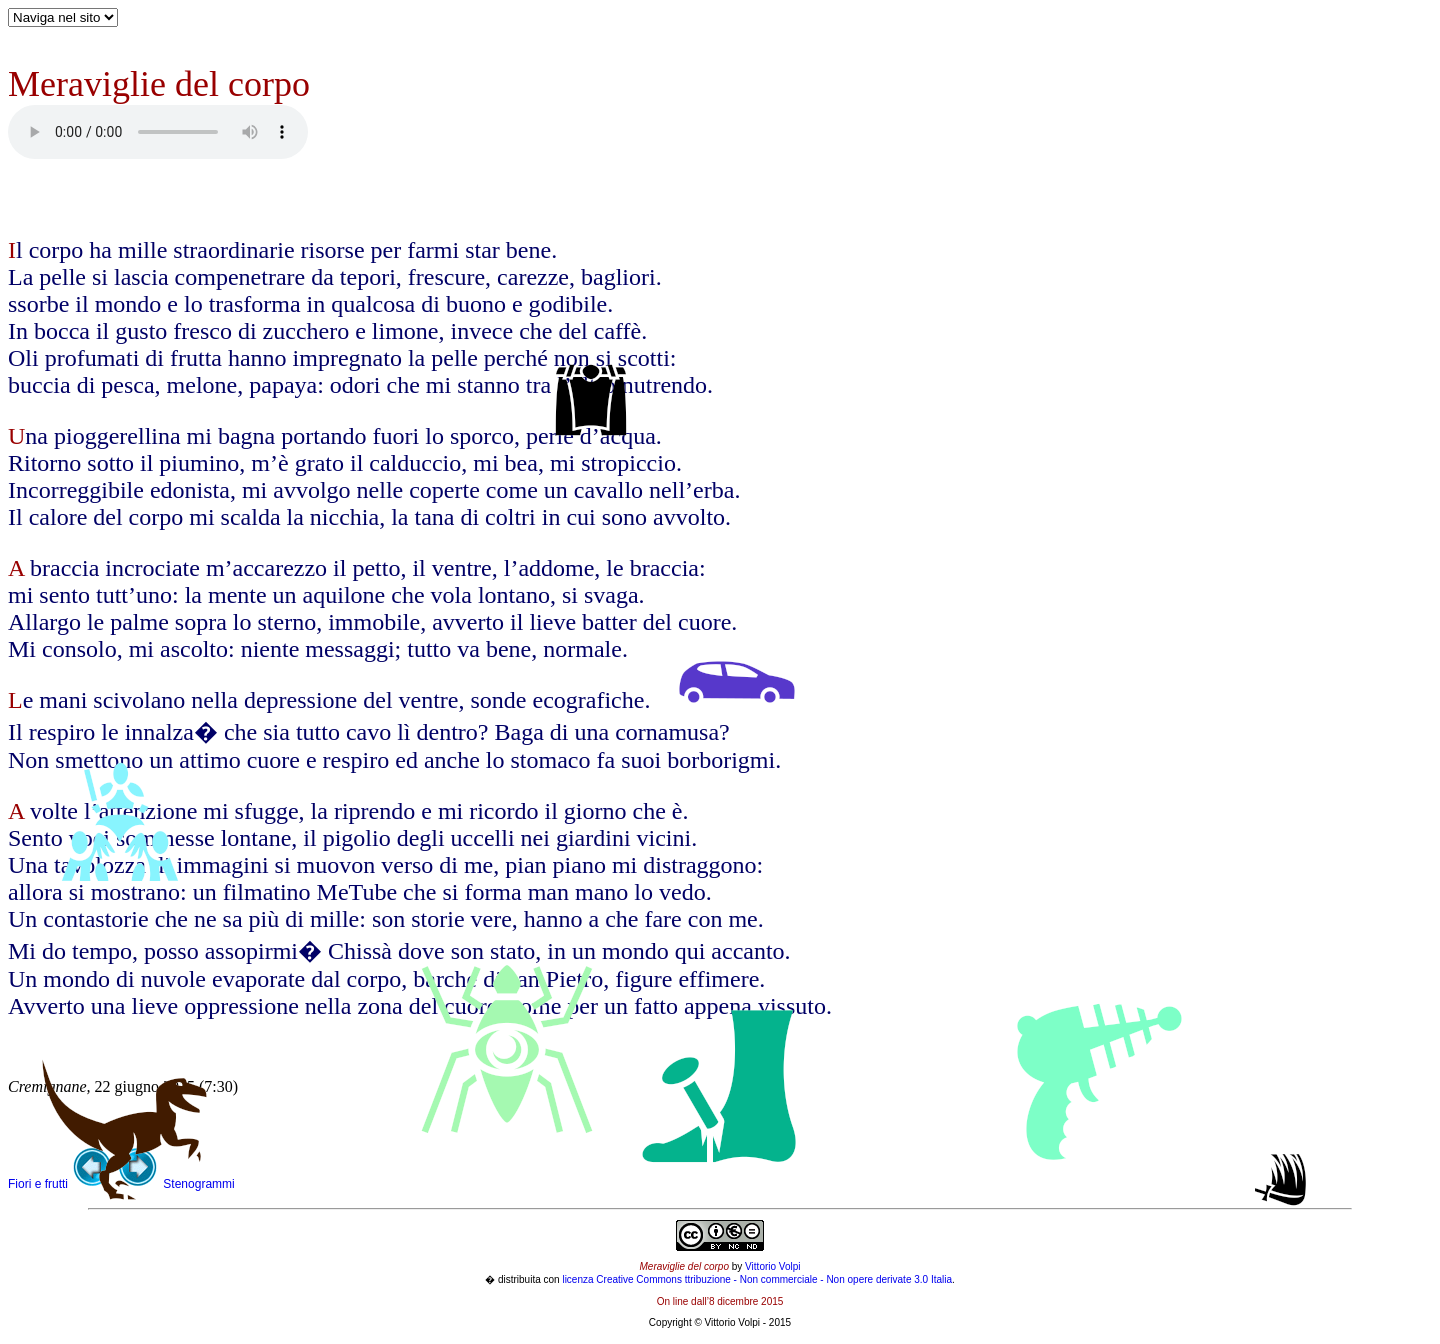 This screenshot has width=1440, height=1344. What do you see at coordinates (1098, 1076) in the screenshot?
I see `select ray gun weapon in game` at bounding box center [1098, 1076].